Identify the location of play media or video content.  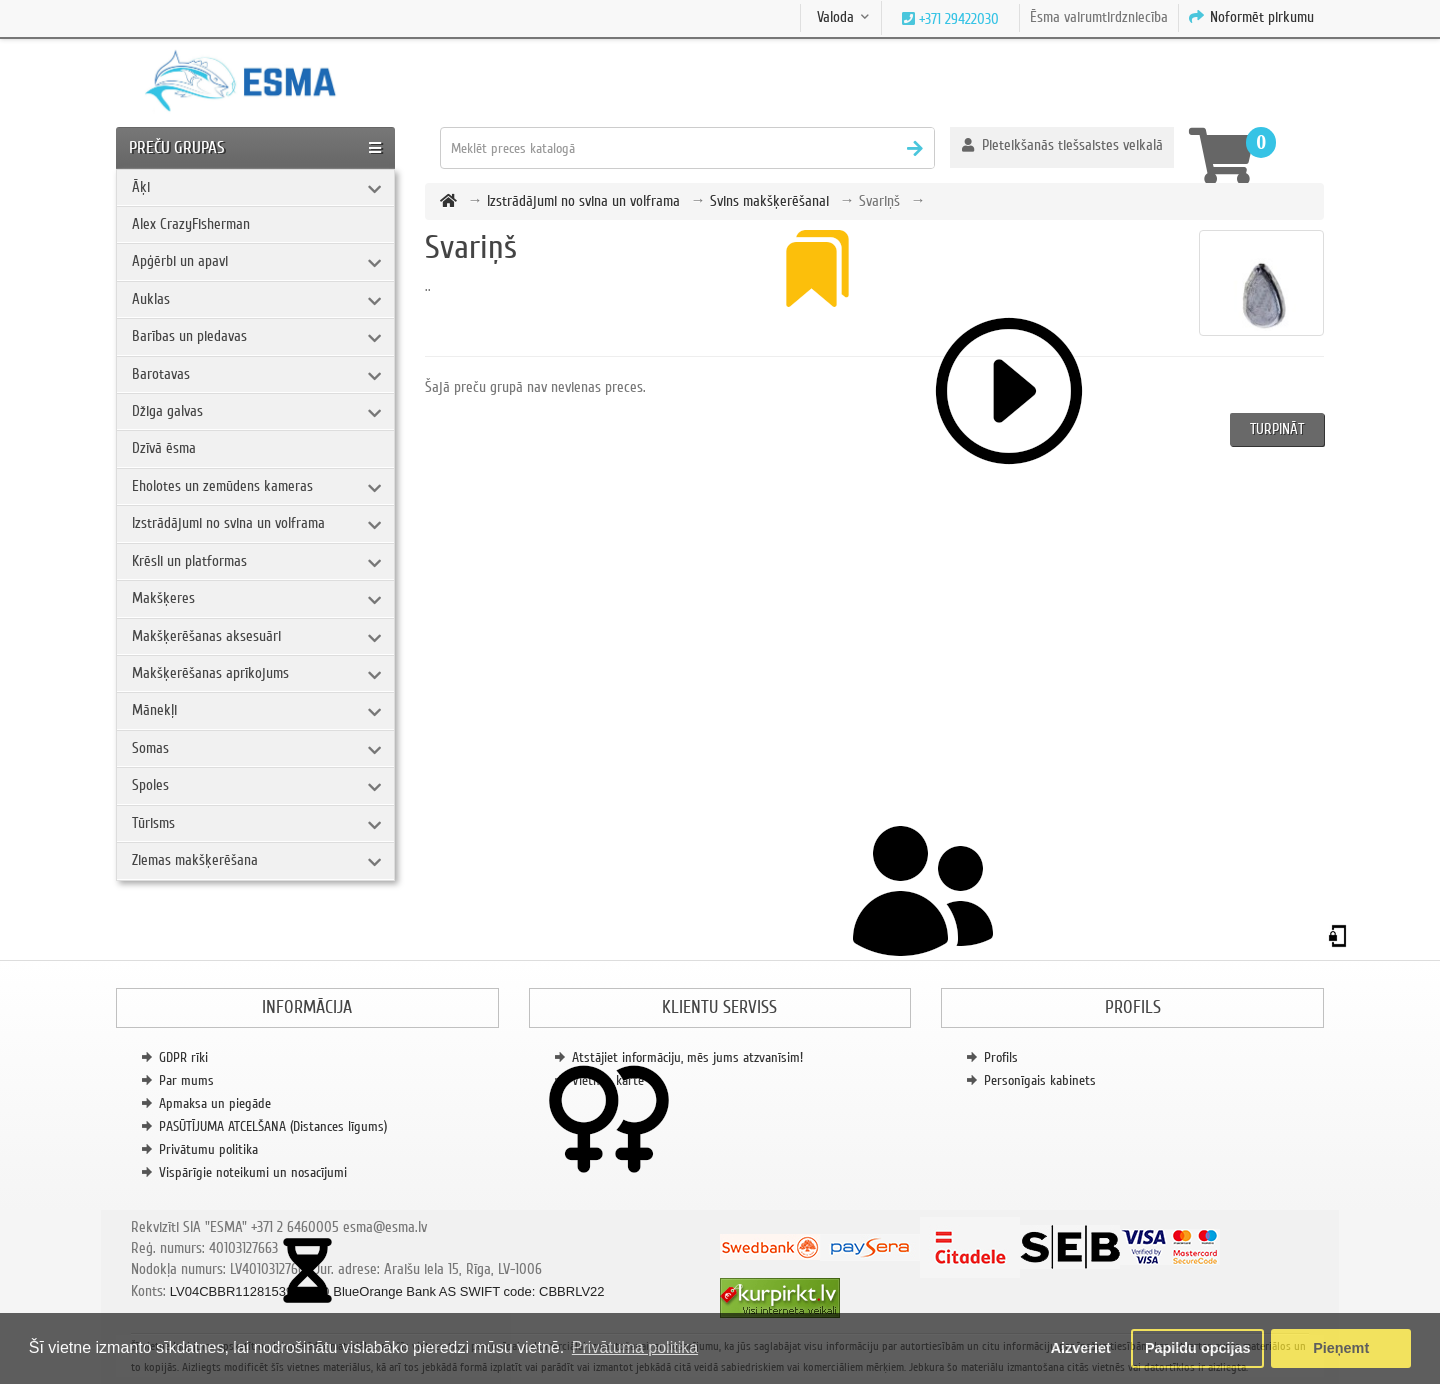
(1009, 391).